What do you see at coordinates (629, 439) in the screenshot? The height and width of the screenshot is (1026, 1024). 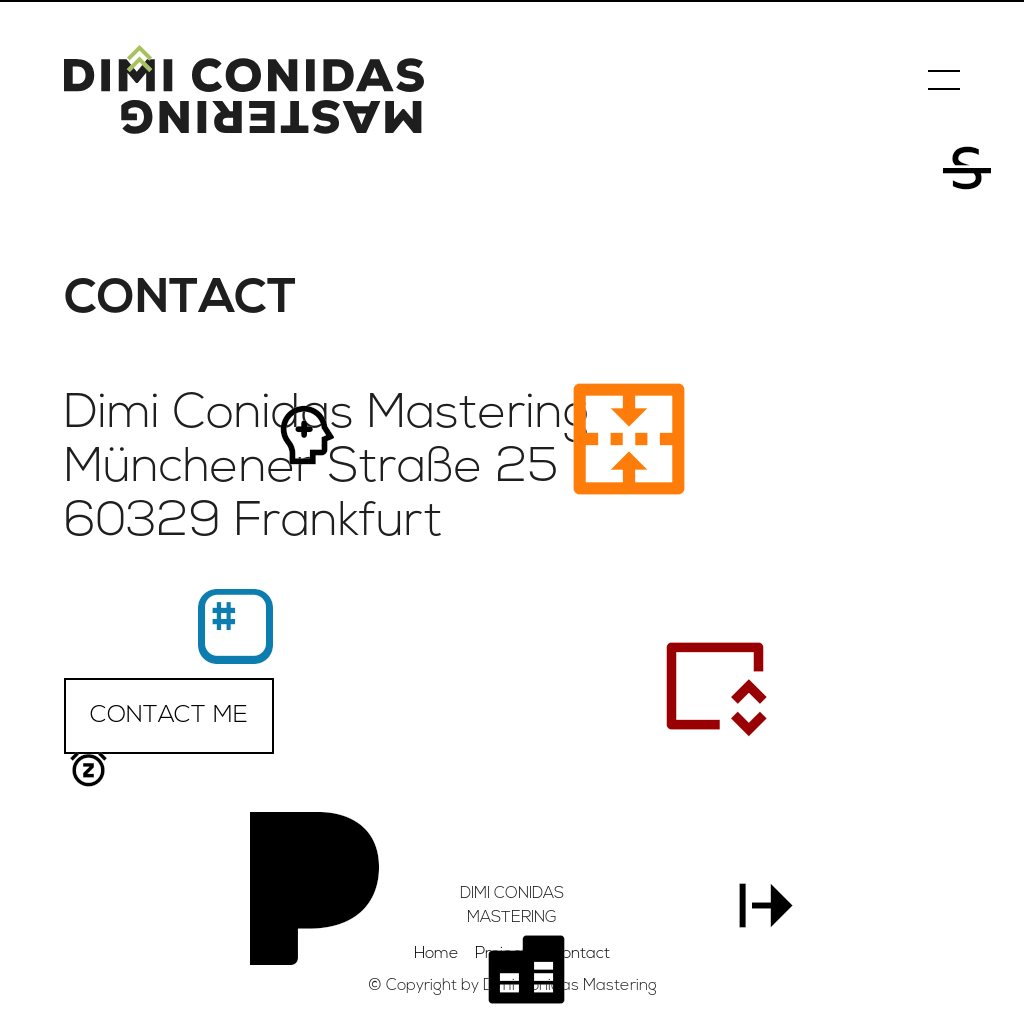 I see `merge cells vertically in a table or spreadsheet` at bounding box center [629, 439].